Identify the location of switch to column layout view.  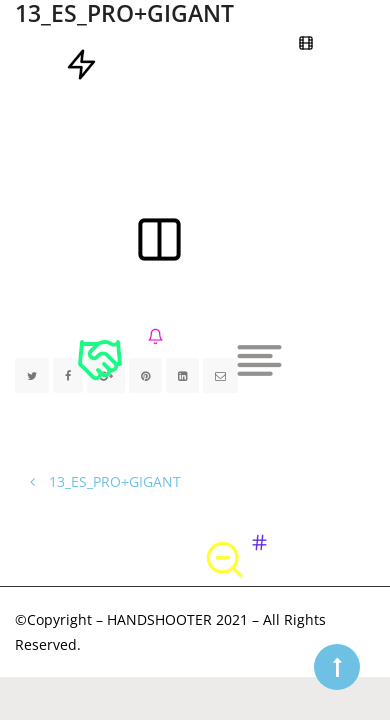
(159, 239).